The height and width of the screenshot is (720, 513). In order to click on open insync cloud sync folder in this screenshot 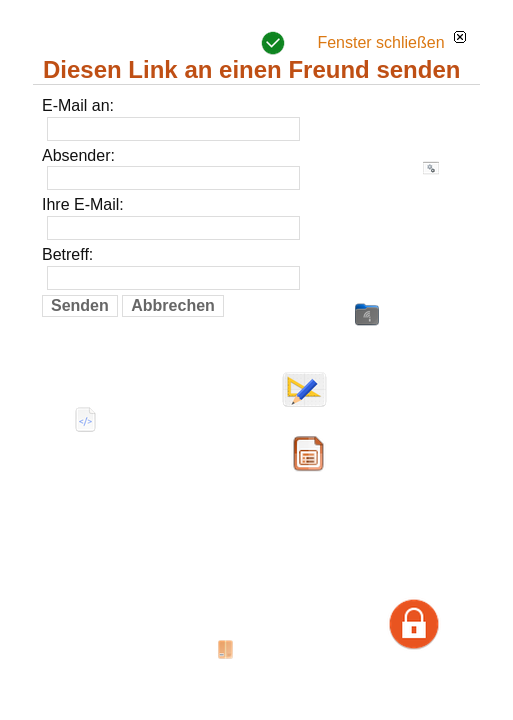, I will do `click(367, 314)`.